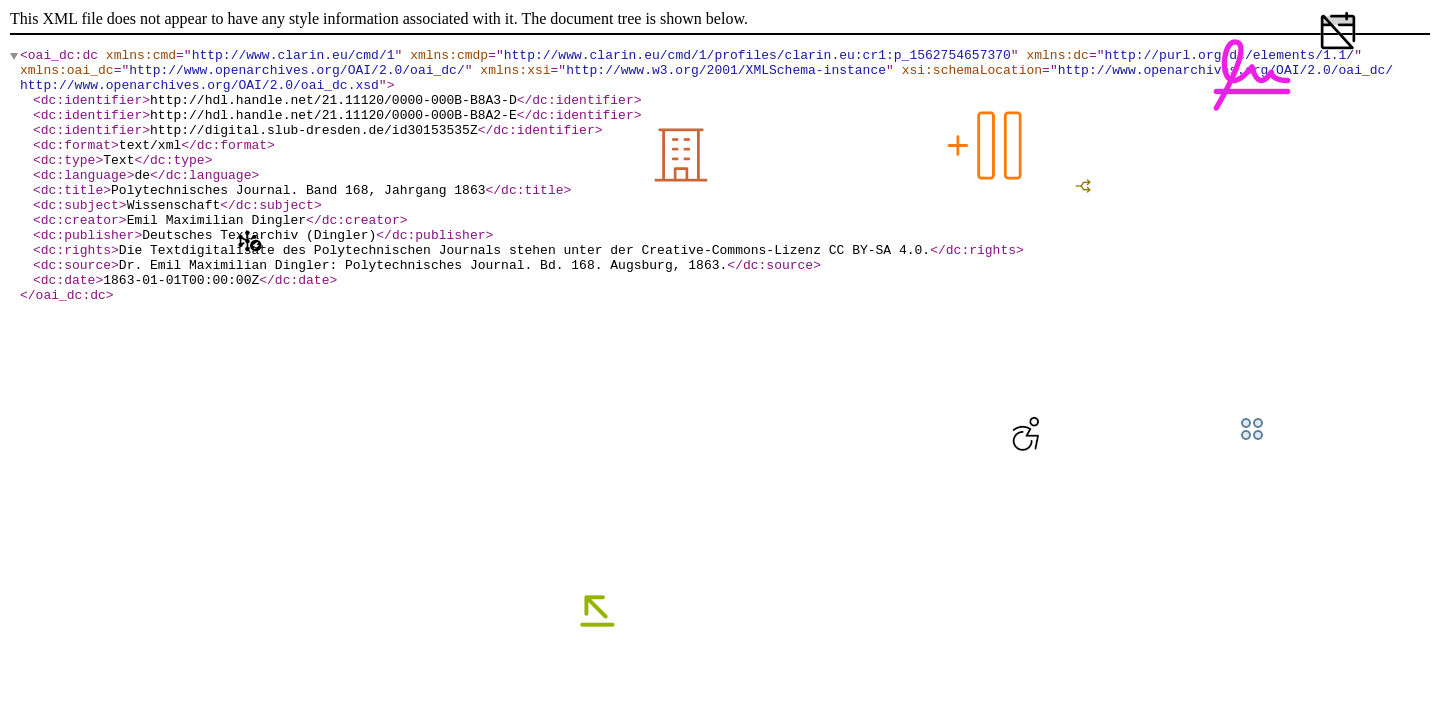 The width and height of the screenshot is (1440, 720). What do you see at coordinates (1252, 429) in the screenshot?
I see `open app grid or menu` at bounding box center [1252, 429].